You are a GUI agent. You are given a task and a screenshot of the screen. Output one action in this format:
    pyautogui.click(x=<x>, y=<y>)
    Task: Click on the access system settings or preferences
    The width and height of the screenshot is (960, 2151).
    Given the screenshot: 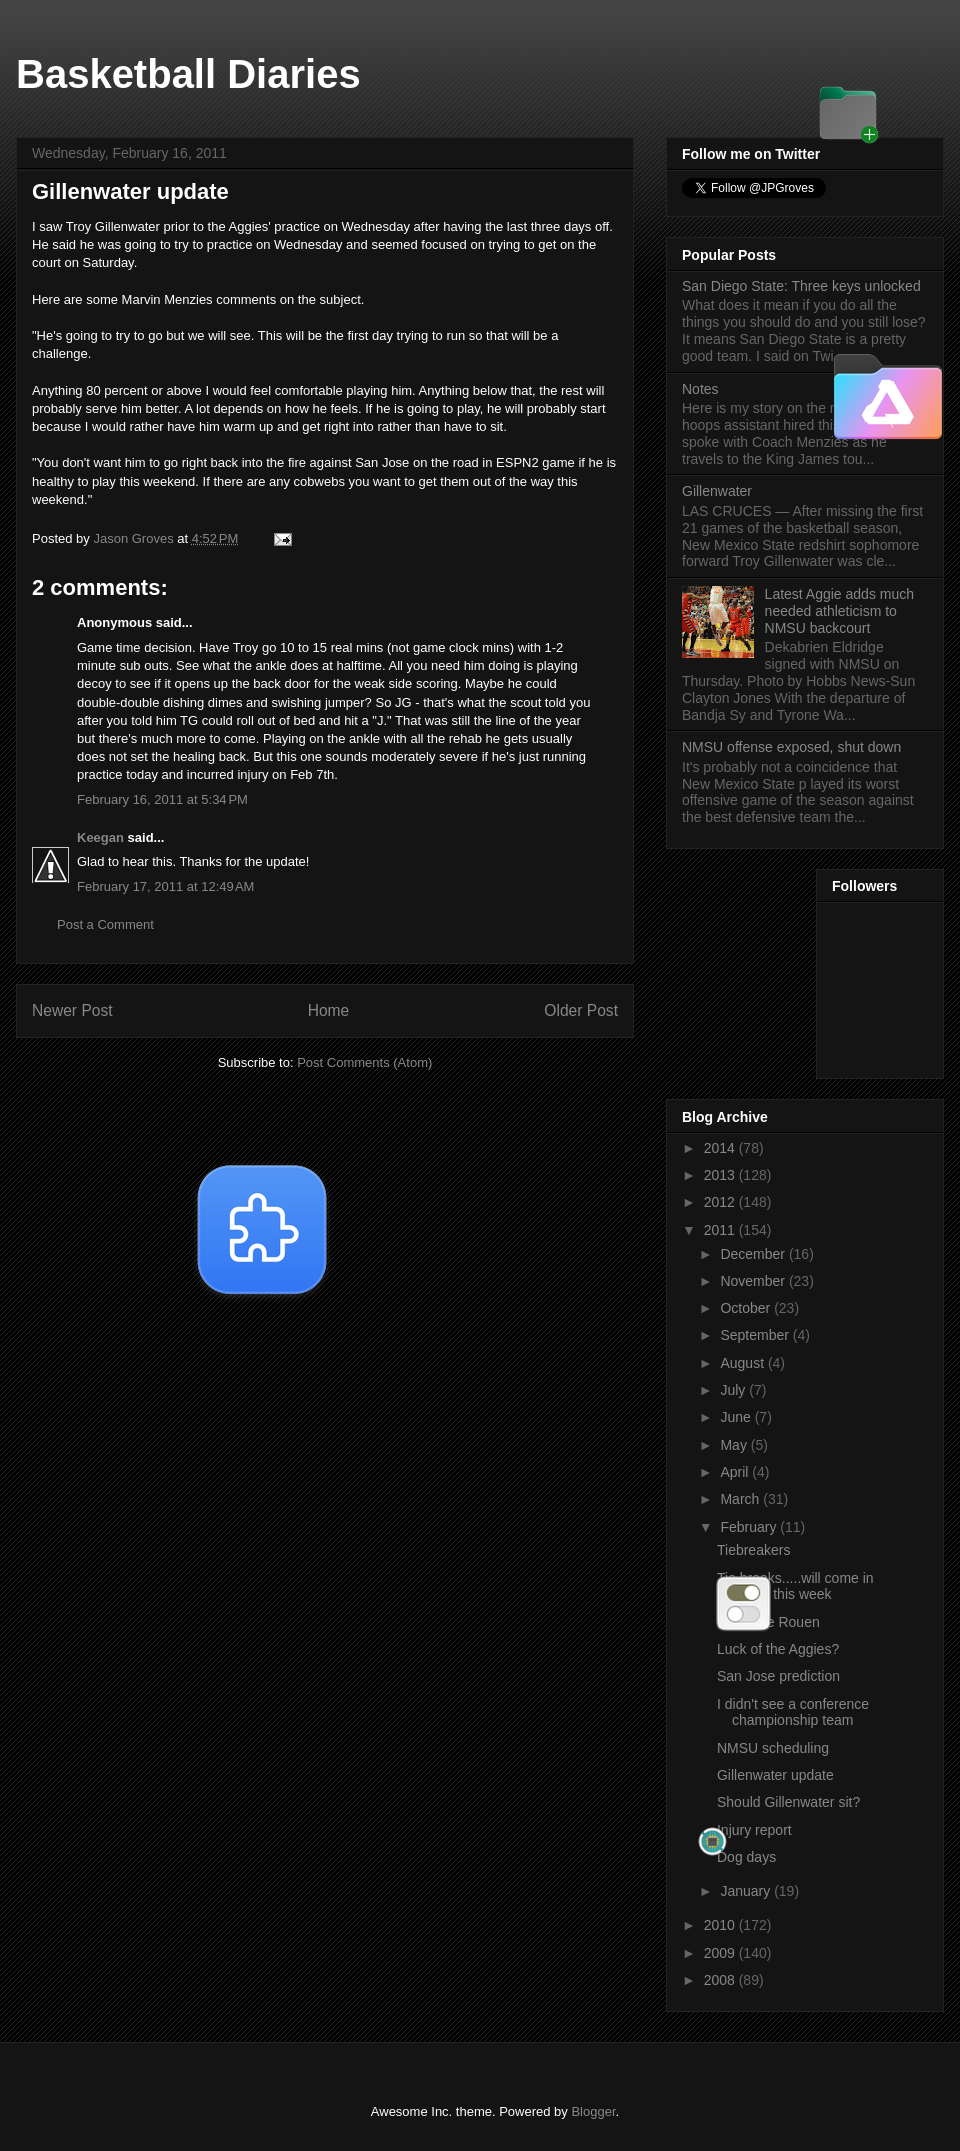 What is the action you would take?
    pyautogui.click(x=743, y=1603)
    